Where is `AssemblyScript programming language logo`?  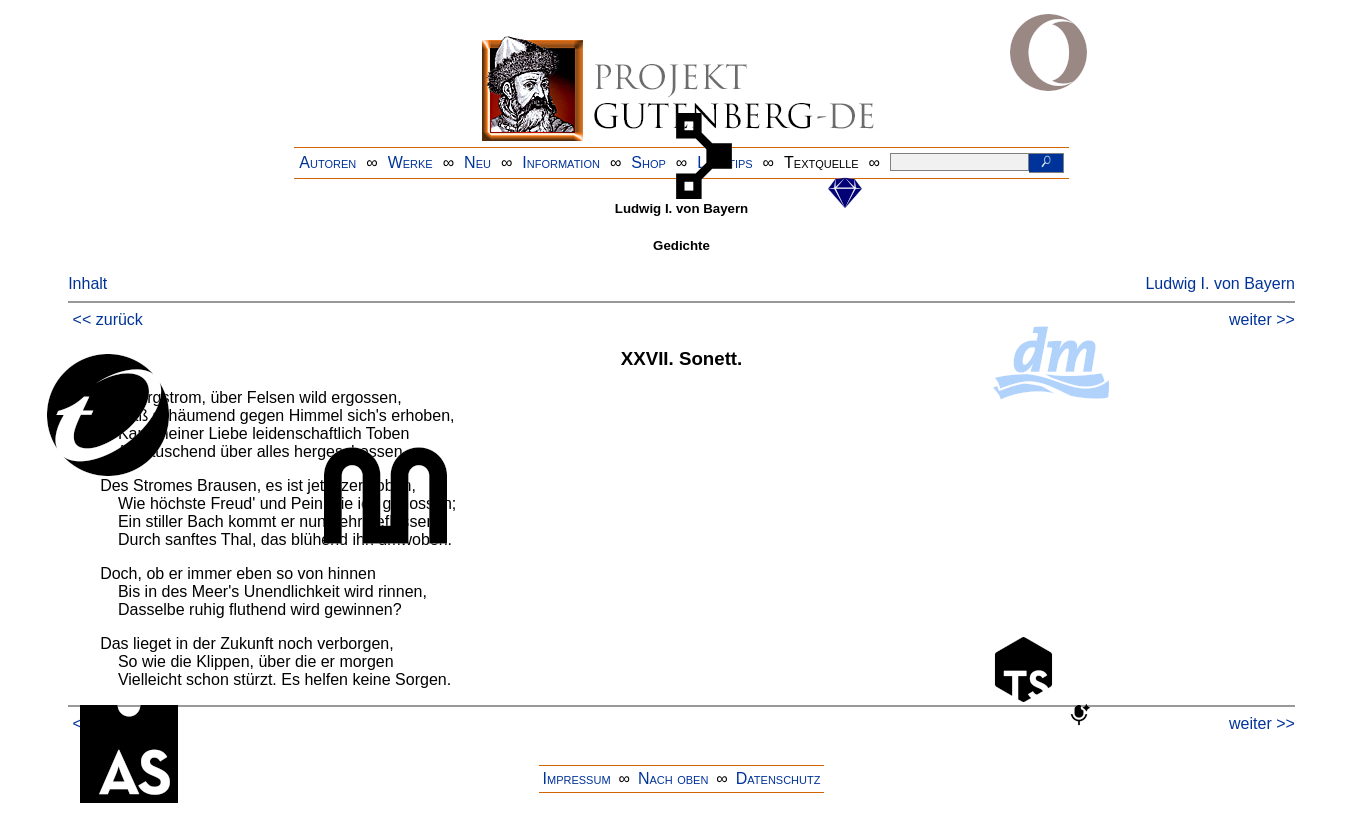 AssemblyScript programming language logo is located at coordinates (129, 754).